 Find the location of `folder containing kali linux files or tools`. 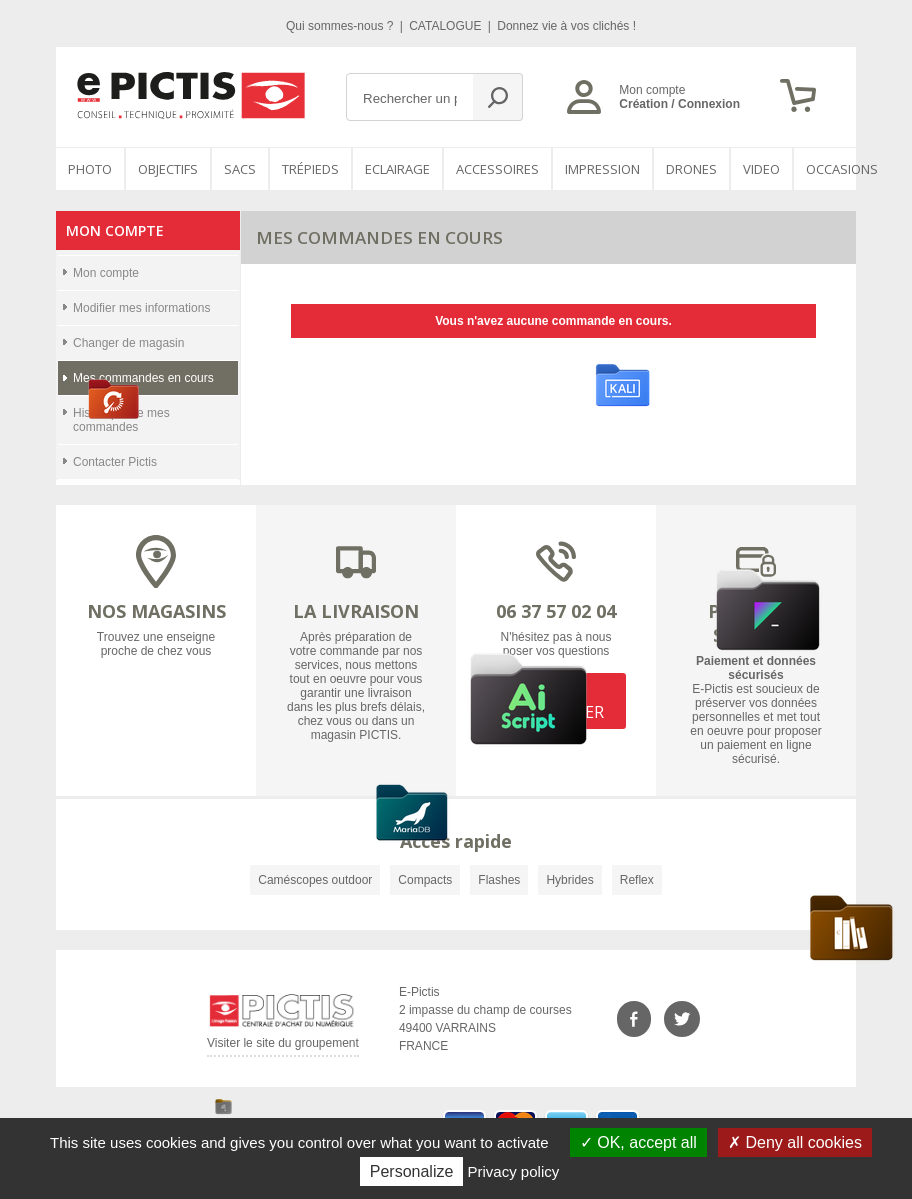

folder containing kali linux files or tools is located at coordinates (622, 386).